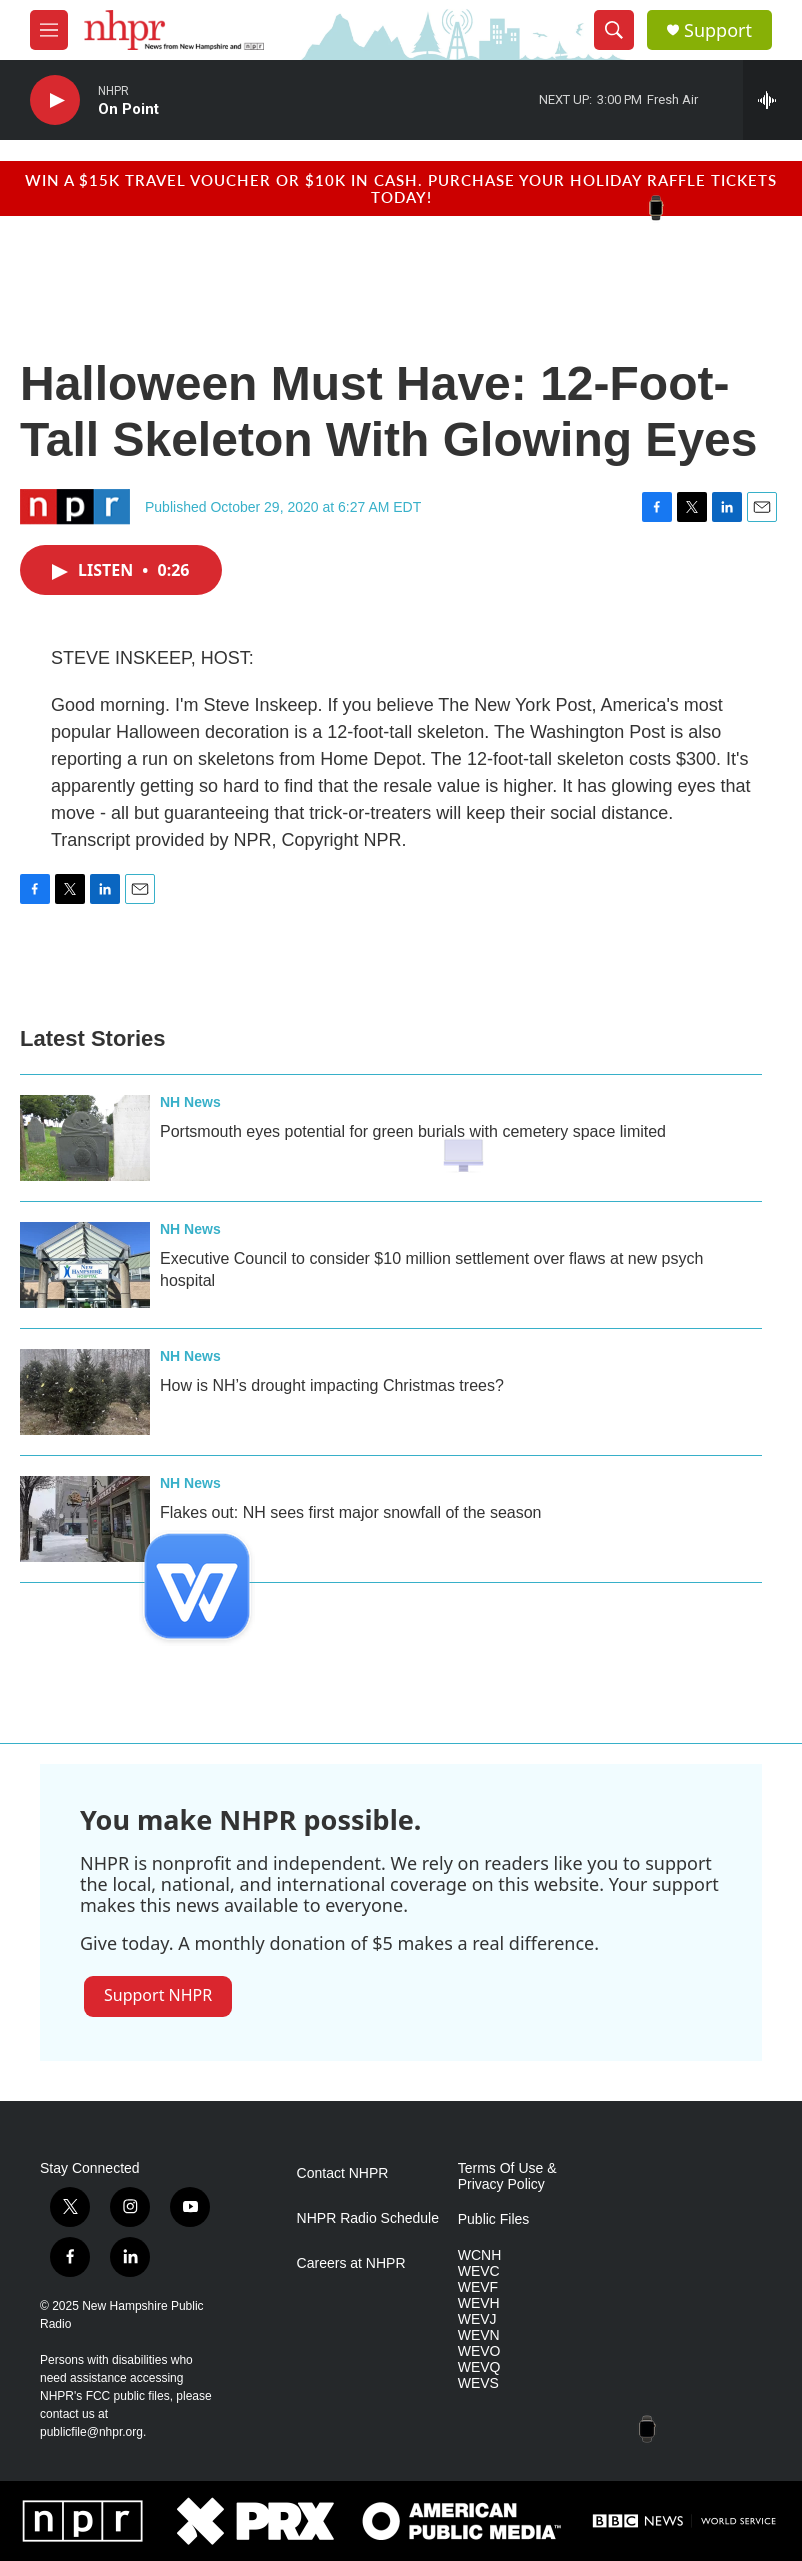 The image size is (802, 2561). I want to click on open WPS Office application, so click(197, 1588).